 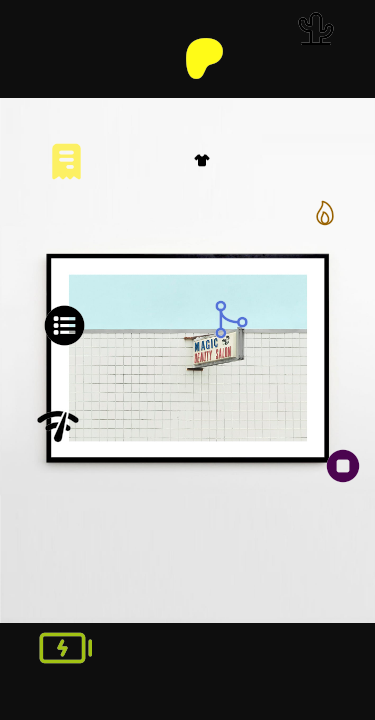 I want to click on visit patreon page, so click(x=204, y=58).